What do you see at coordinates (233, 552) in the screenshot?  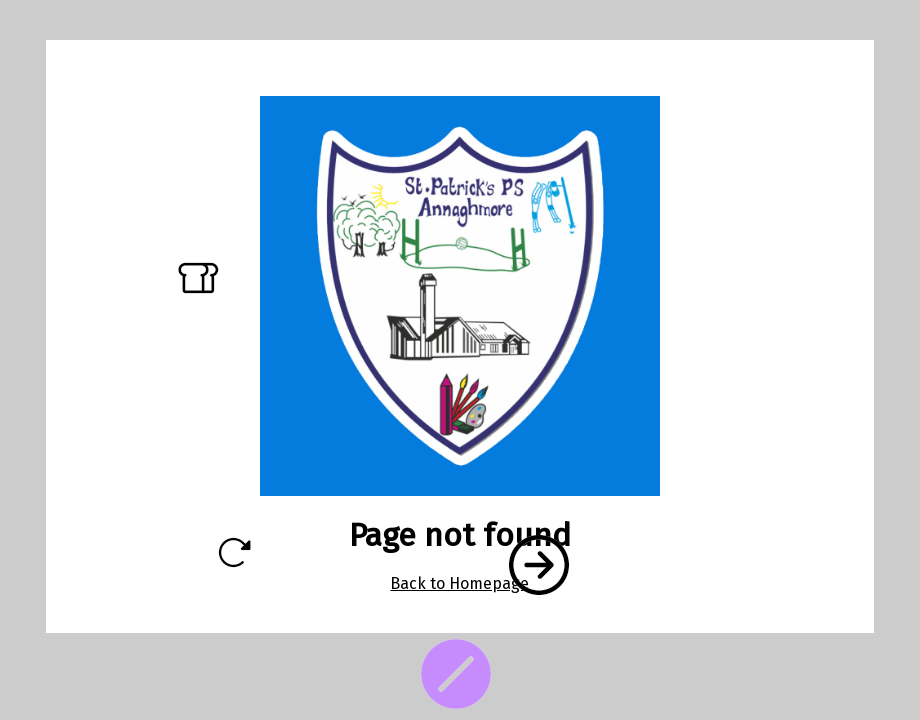 I see `refresh or reload the current page` at bounding box center [233, 552].